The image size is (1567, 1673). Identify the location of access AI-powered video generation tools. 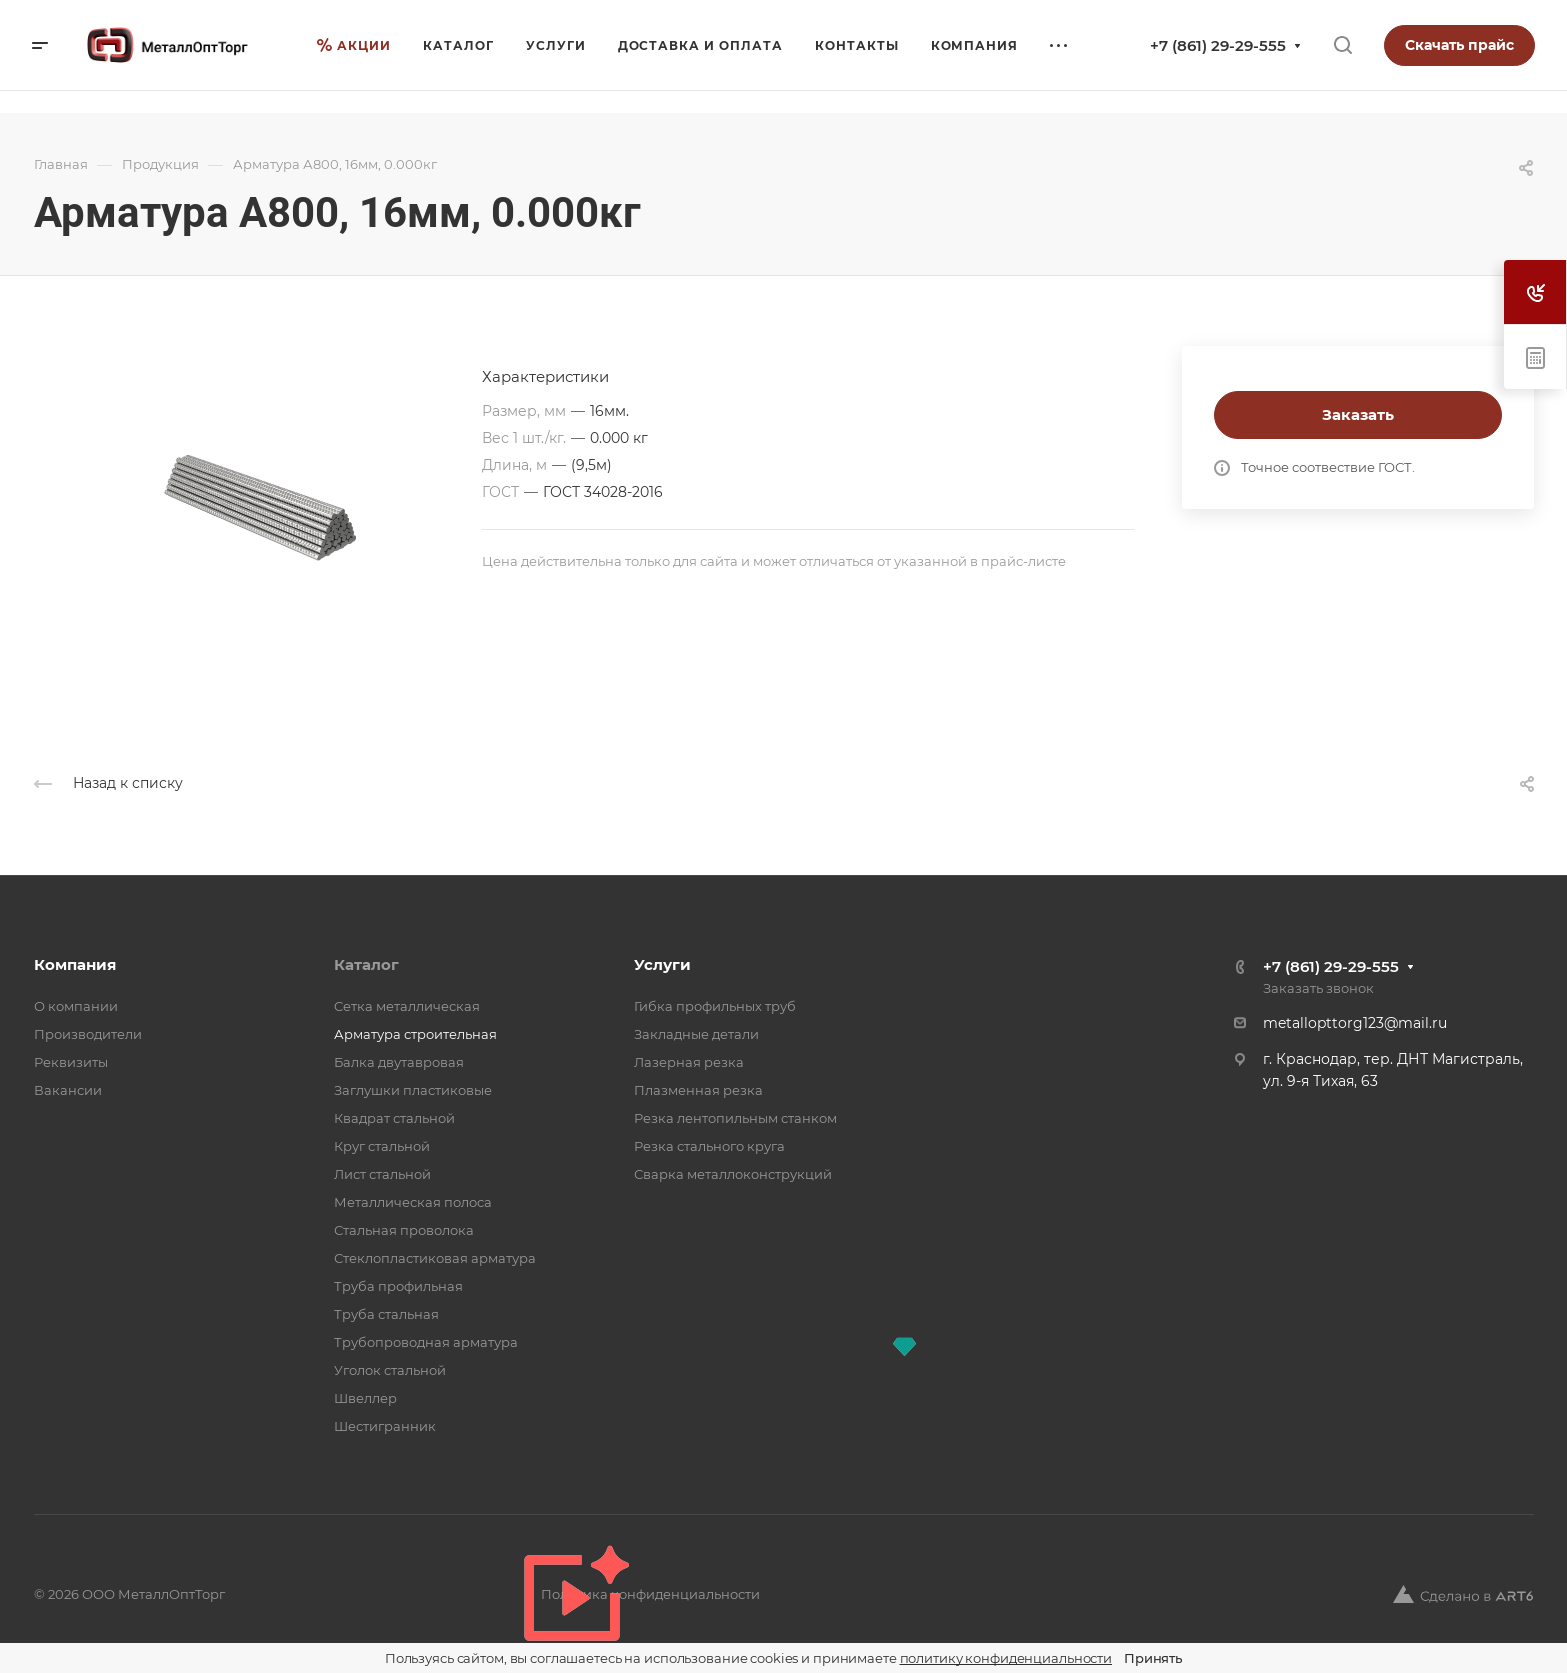
(572, 1598).